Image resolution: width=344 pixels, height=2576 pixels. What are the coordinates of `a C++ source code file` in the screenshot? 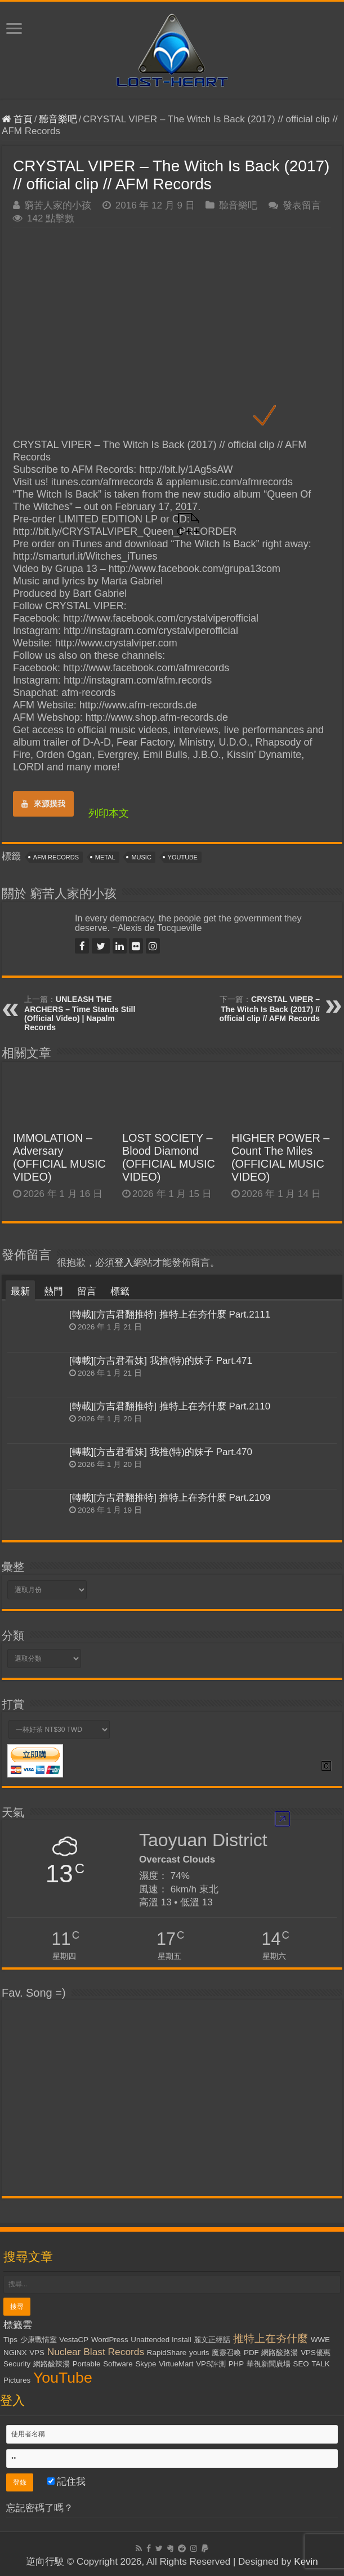 It's located at (188, 525).